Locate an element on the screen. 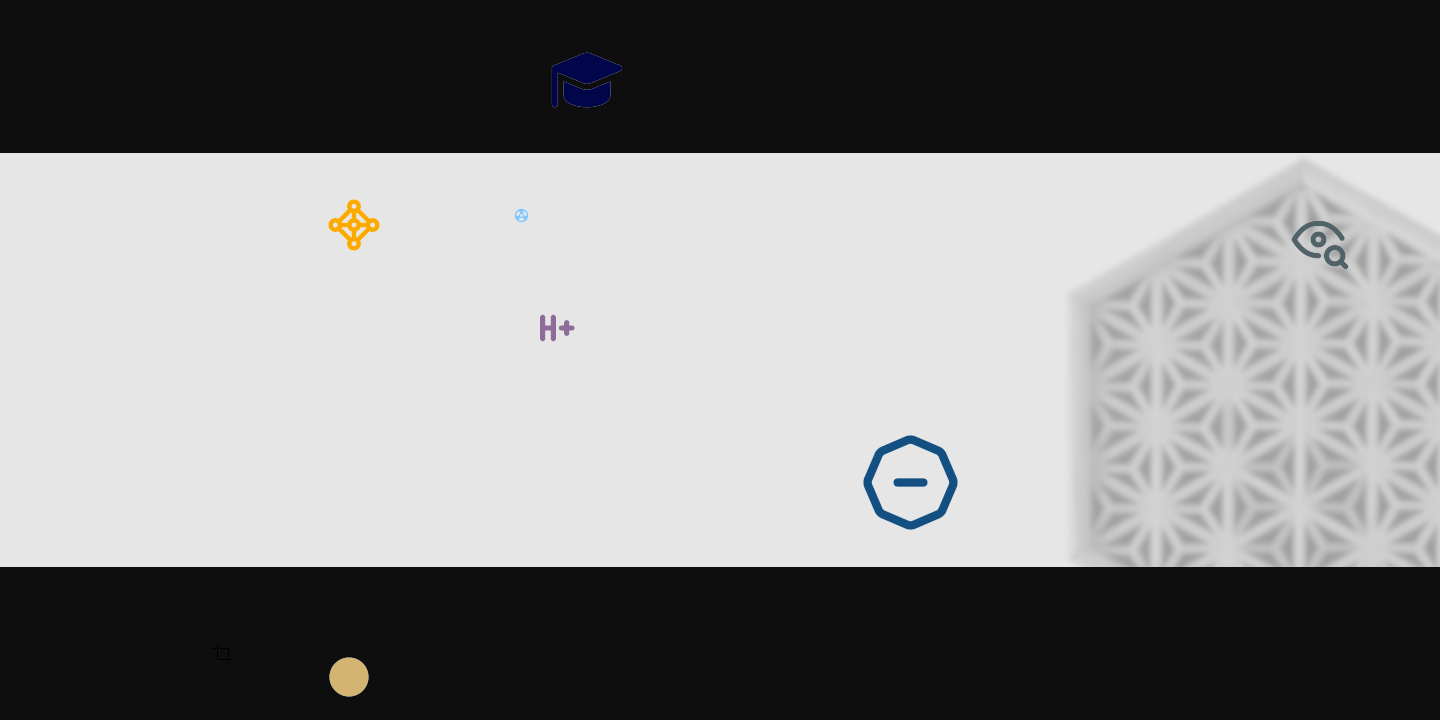 The image size is (1440, 720). select or mark an item is located at coordinates (349, 677).